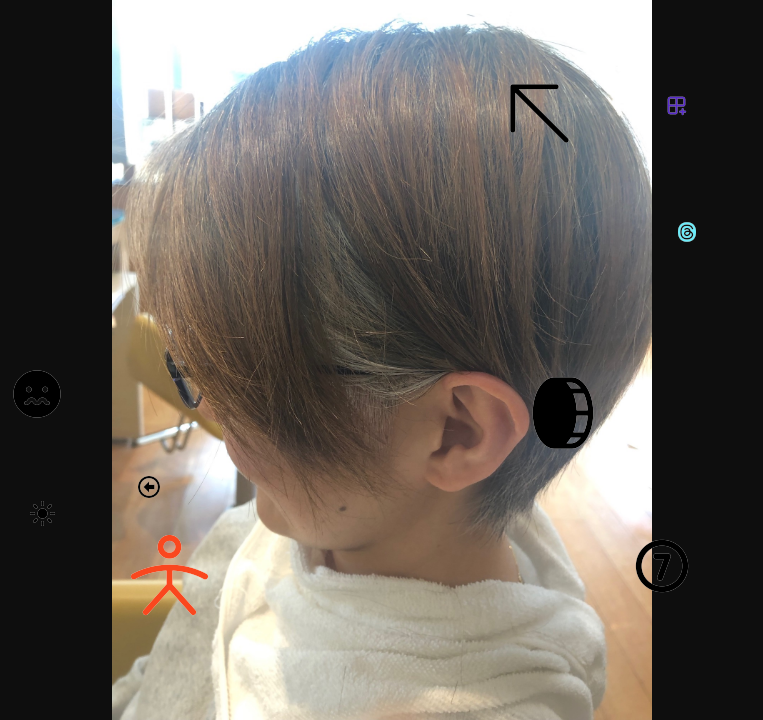 The image size is (763, 720). I want to click on open the Threads app, so click(687, 232).